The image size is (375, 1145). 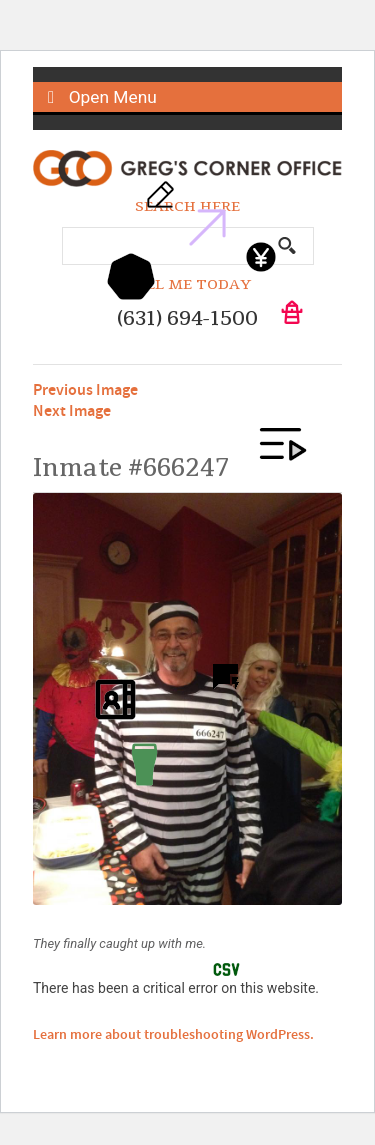 I want to click on open link in new tab or window, so click(x=207, y=227).